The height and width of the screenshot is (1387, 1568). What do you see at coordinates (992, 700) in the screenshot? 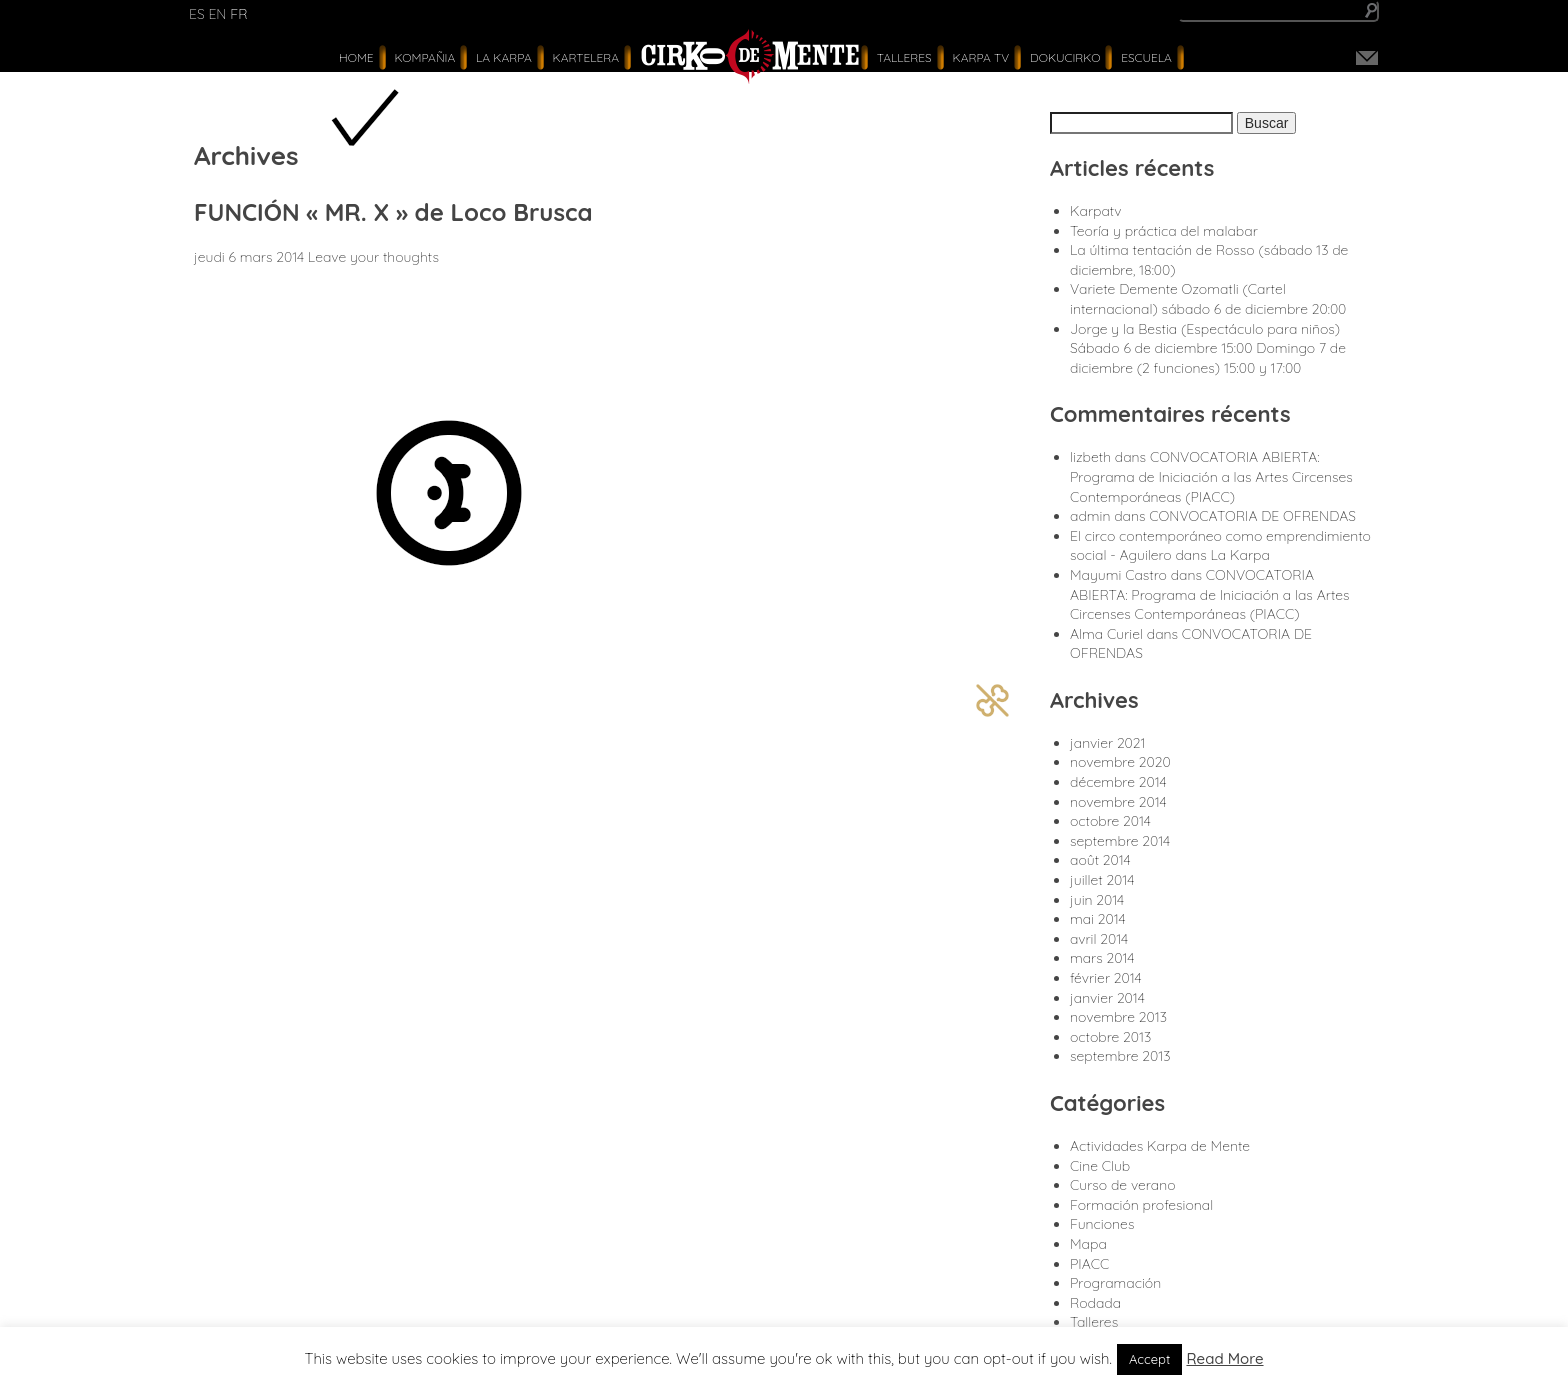
I see `no treats available for pet` at bounding box center [992, 700].